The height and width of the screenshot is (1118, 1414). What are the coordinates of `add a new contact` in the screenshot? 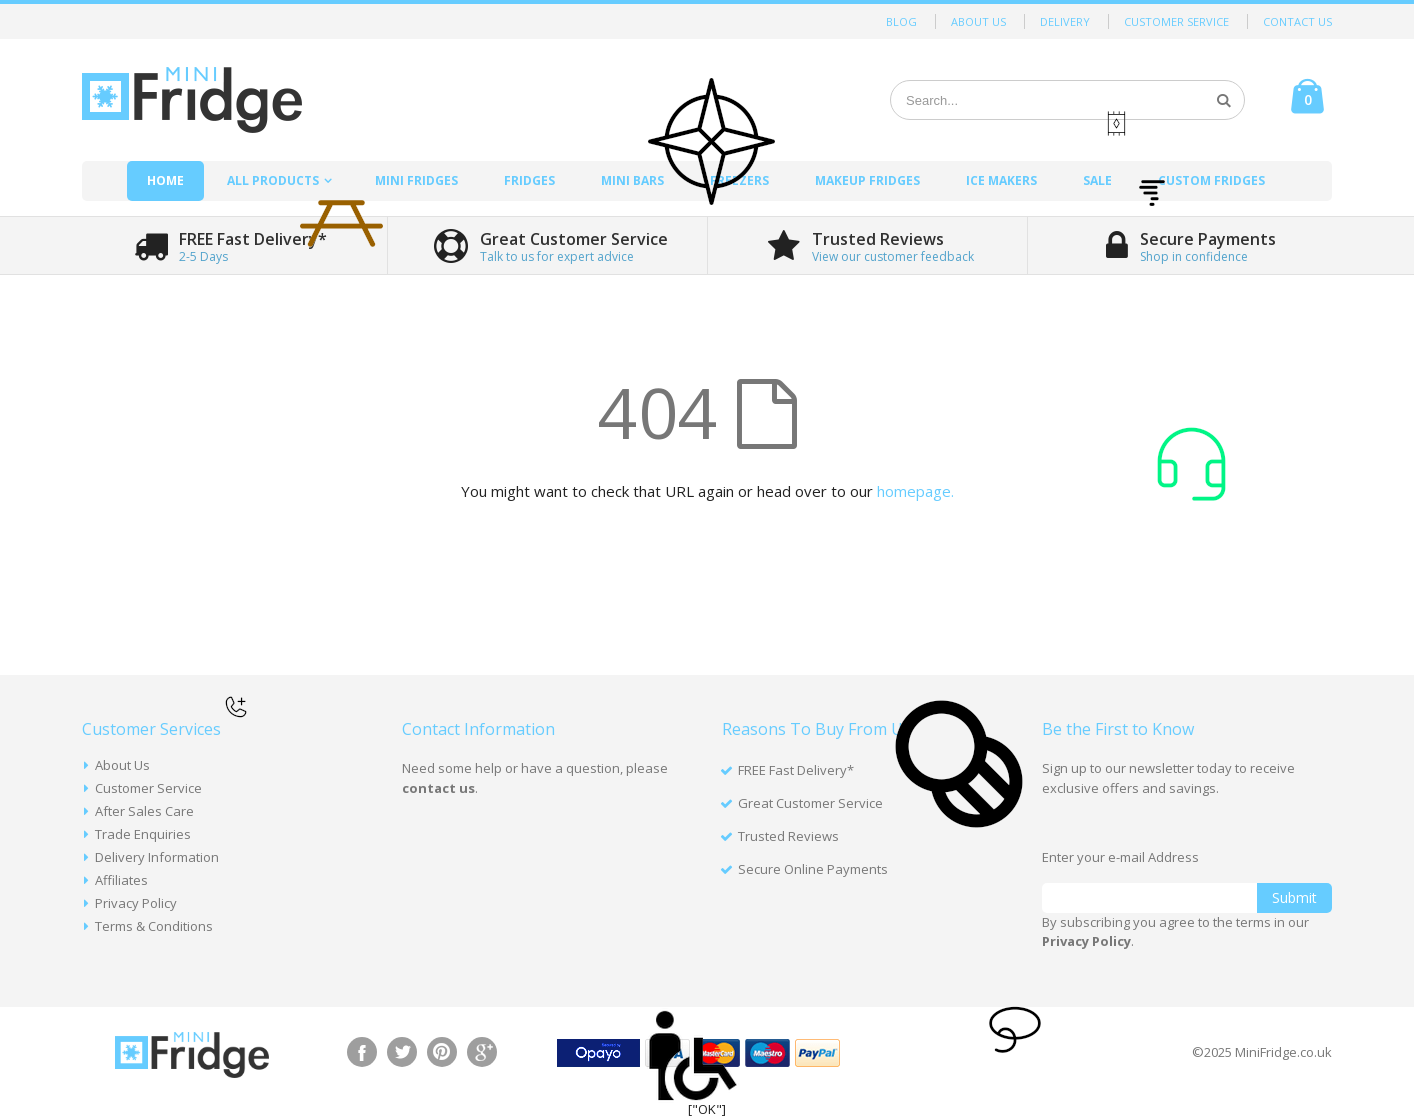 It's located at (236, 706).